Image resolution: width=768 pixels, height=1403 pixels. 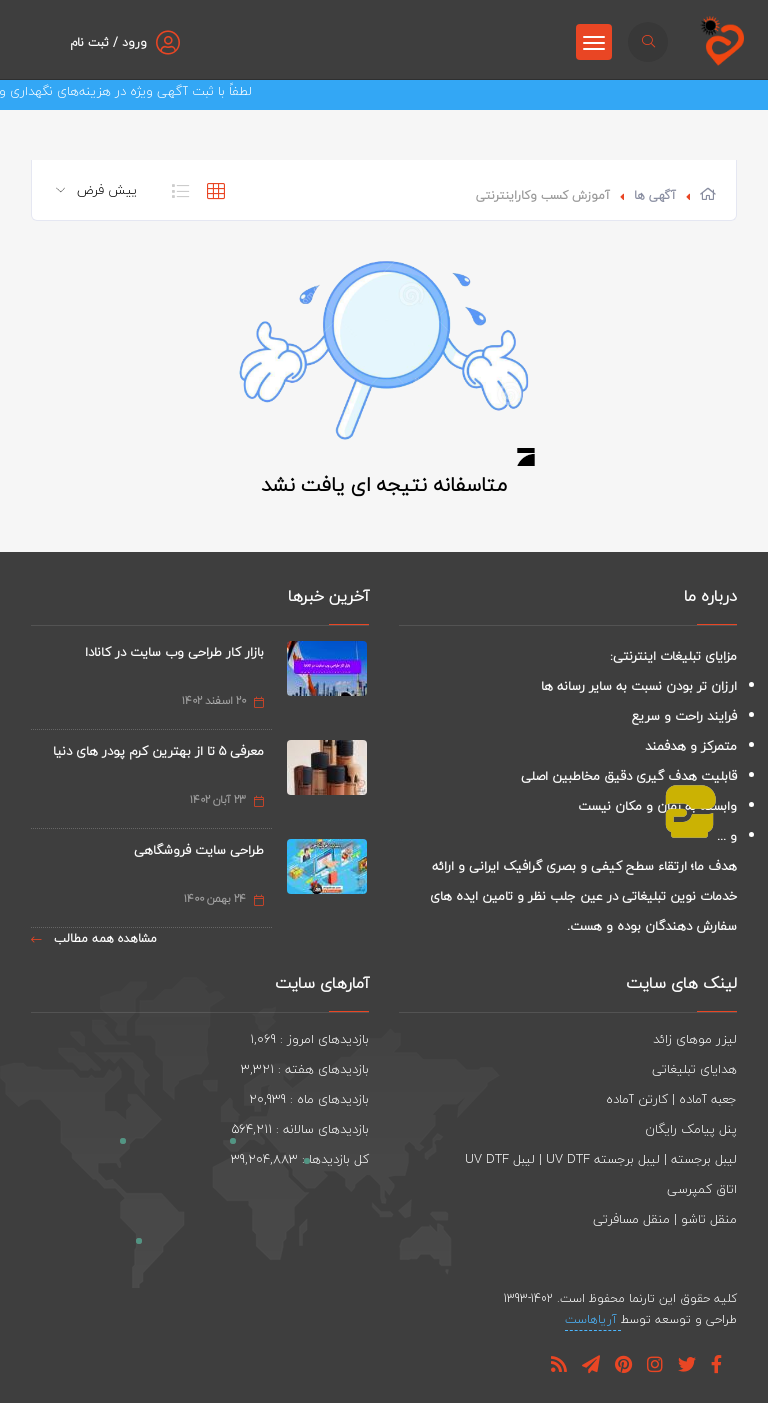 I want to click on ProSieben German TV channel logo, so click(x=526, y=457).